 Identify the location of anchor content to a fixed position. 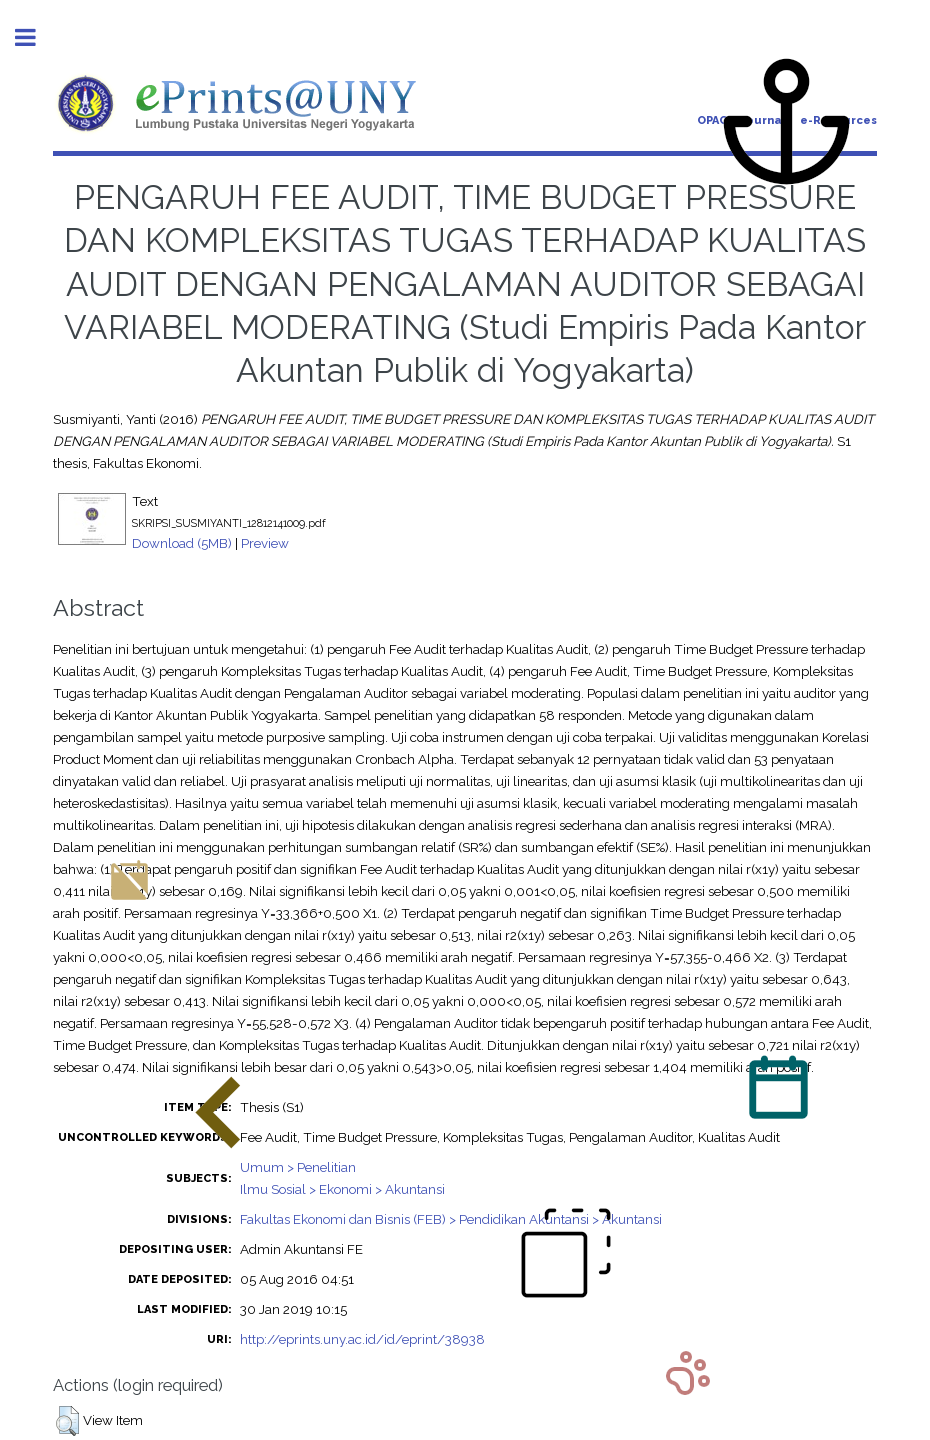
(786, 121).